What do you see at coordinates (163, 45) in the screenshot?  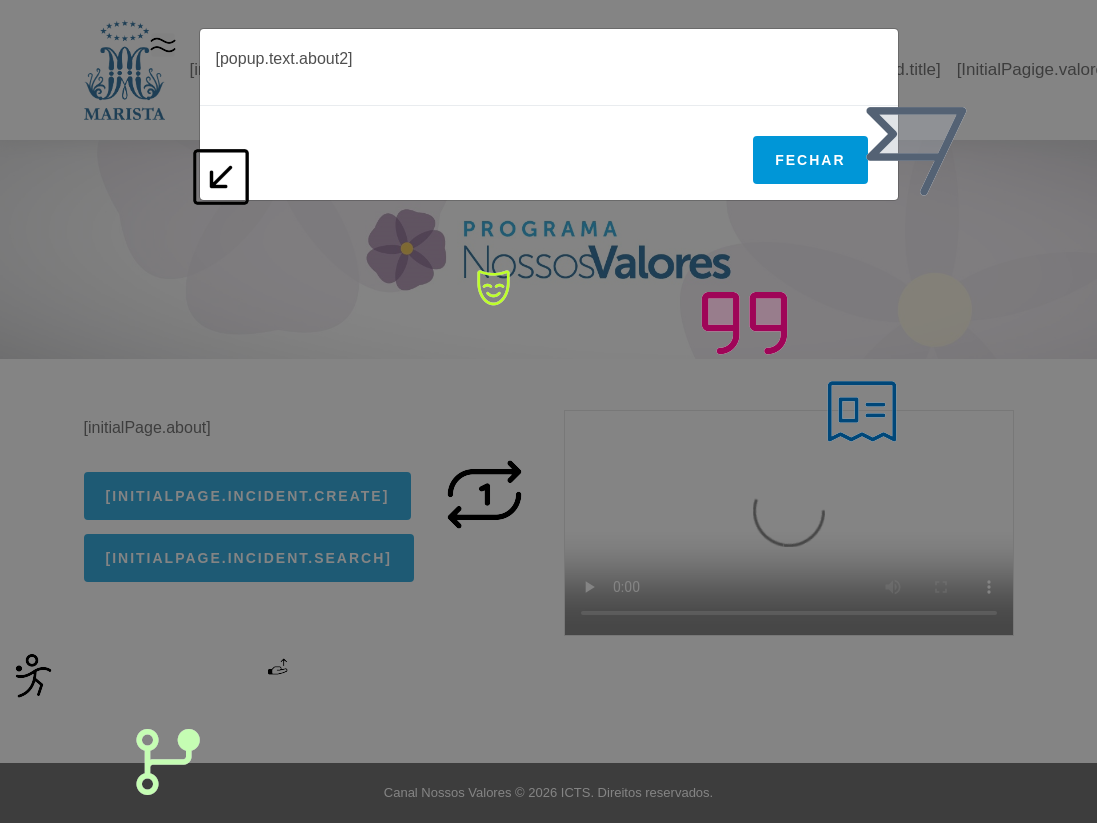 I see `indicates approximate or estimated value` at bounding box center [163, 45].